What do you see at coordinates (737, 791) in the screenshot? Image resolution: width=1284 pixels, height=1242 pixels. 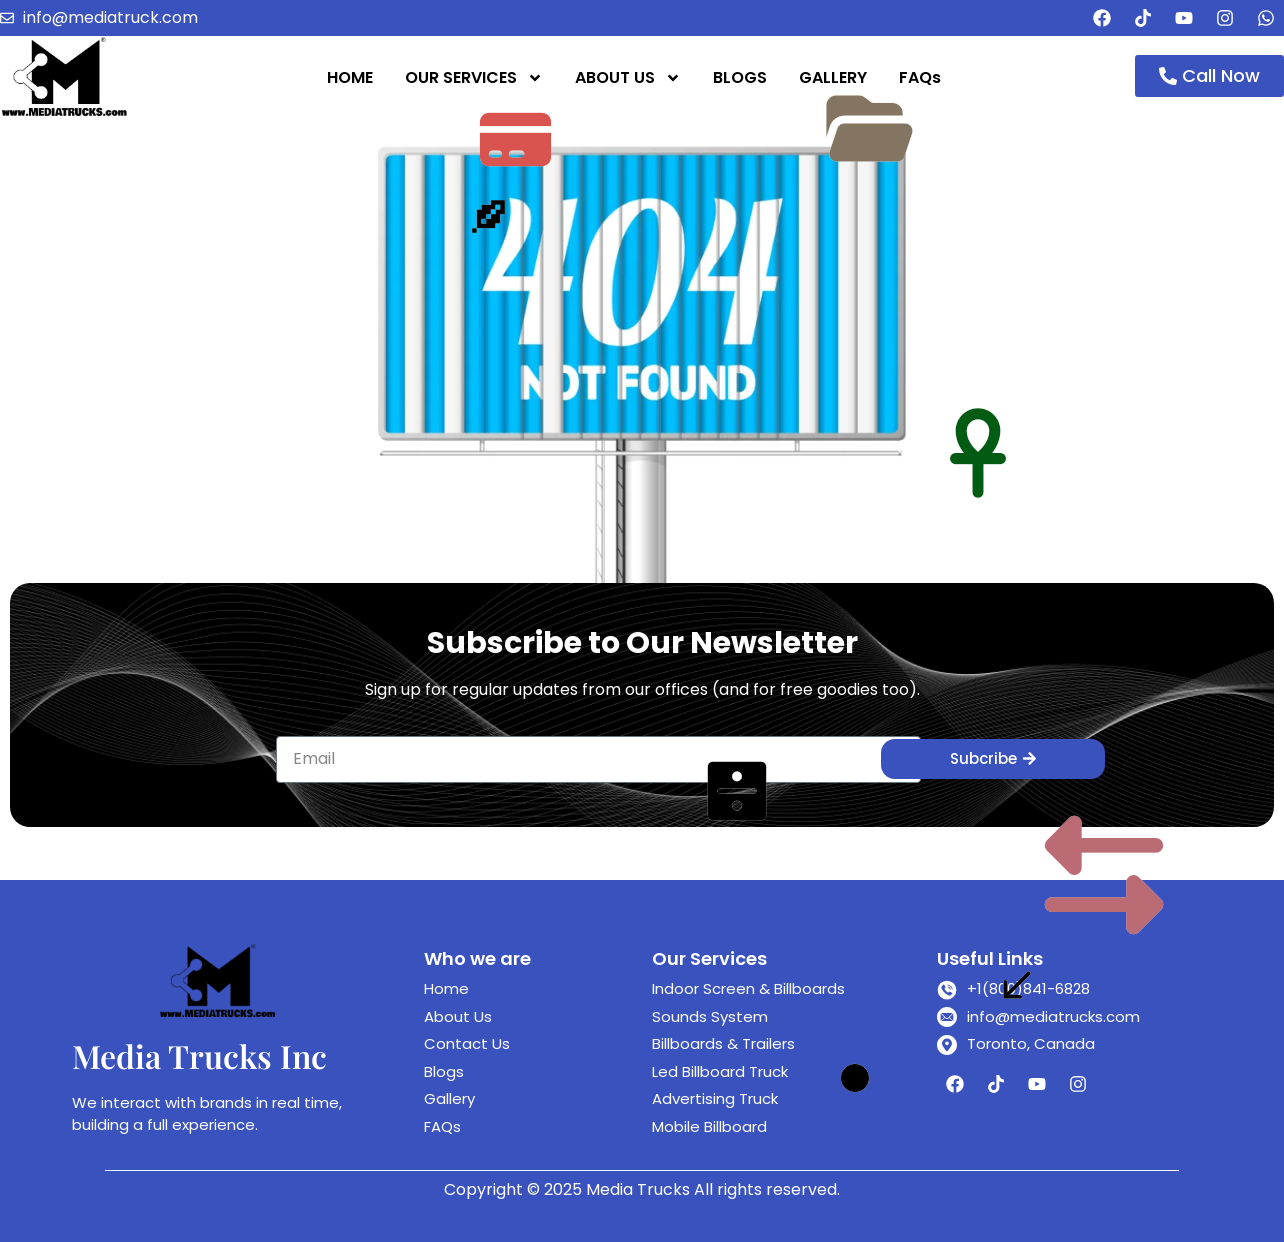 I see `perform division calculation` at bounding box center [737, 791].